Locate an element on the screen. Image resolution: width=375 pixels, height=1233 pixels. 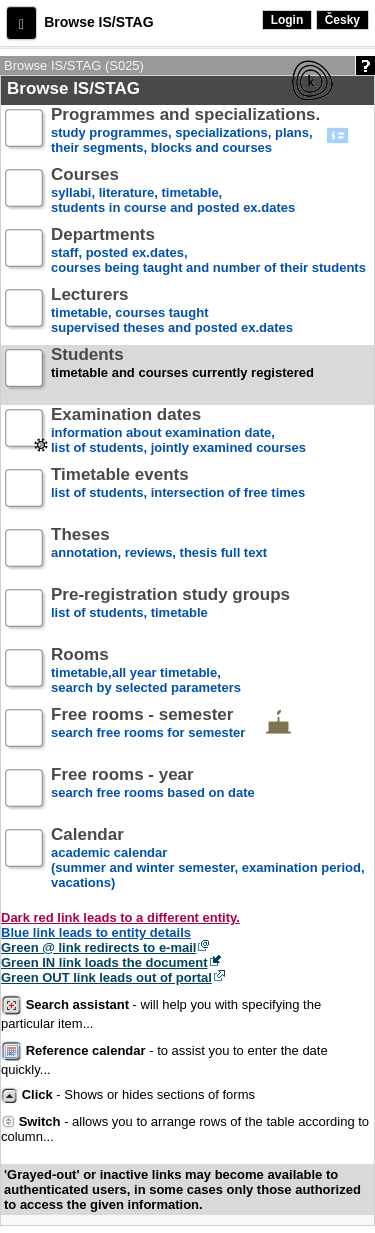
view contact or business card details is located at coordinates (337, 135).